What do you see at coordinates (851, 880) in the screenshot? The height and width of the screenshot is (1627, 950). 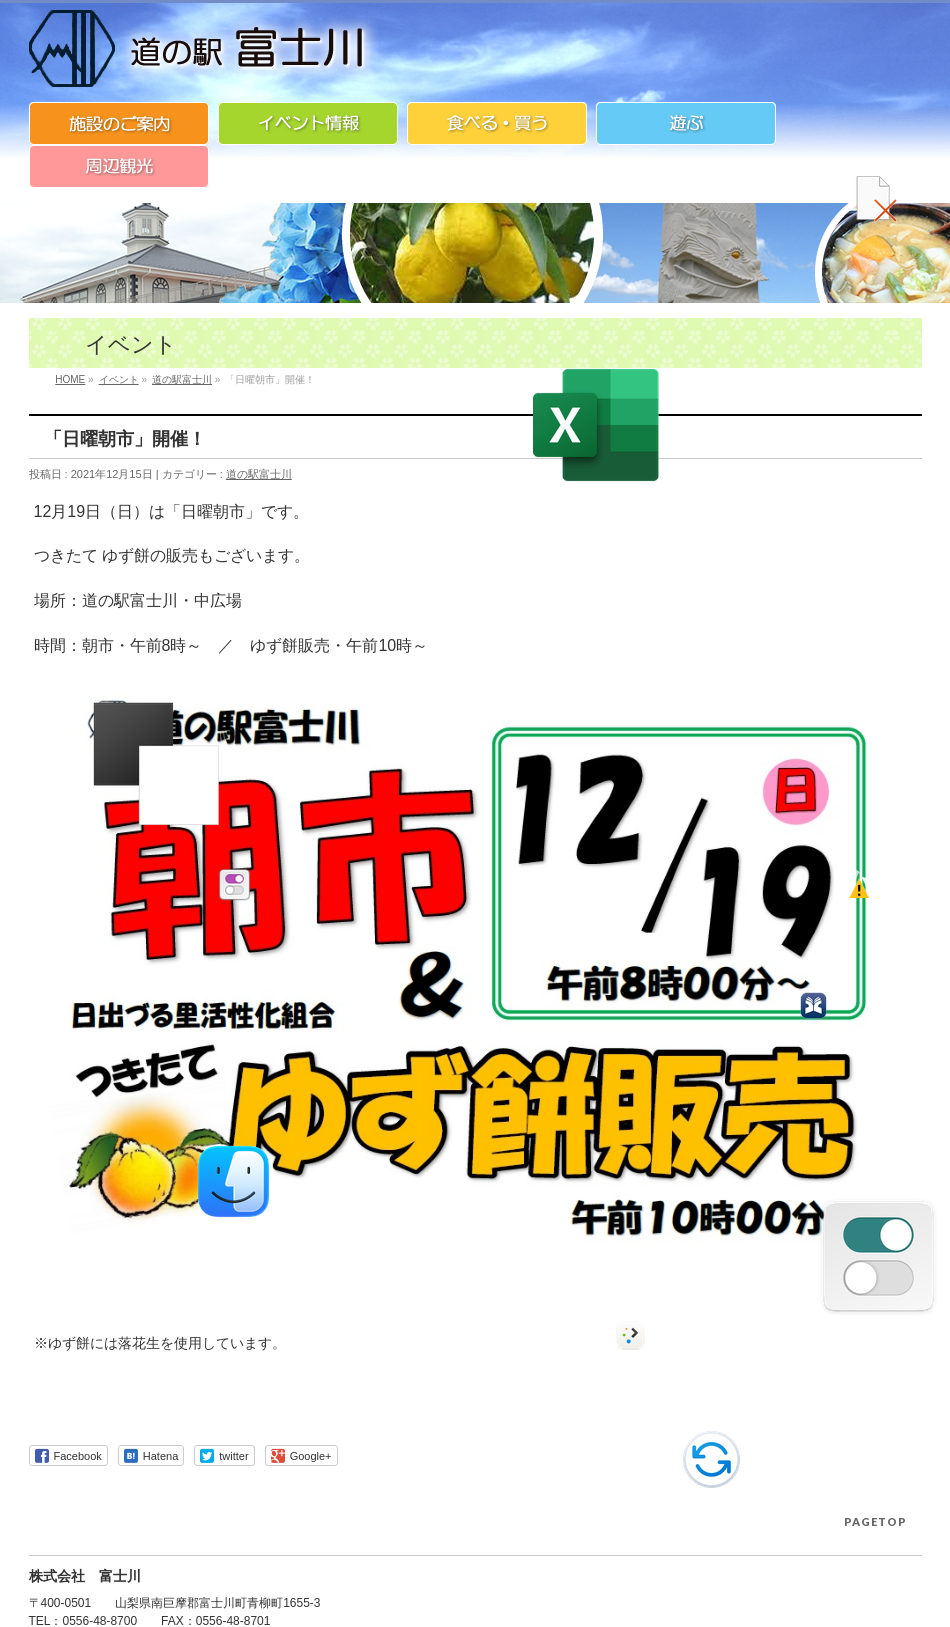 I see `onedrive sync warning or issue detected` at bounding box center [851, 880].